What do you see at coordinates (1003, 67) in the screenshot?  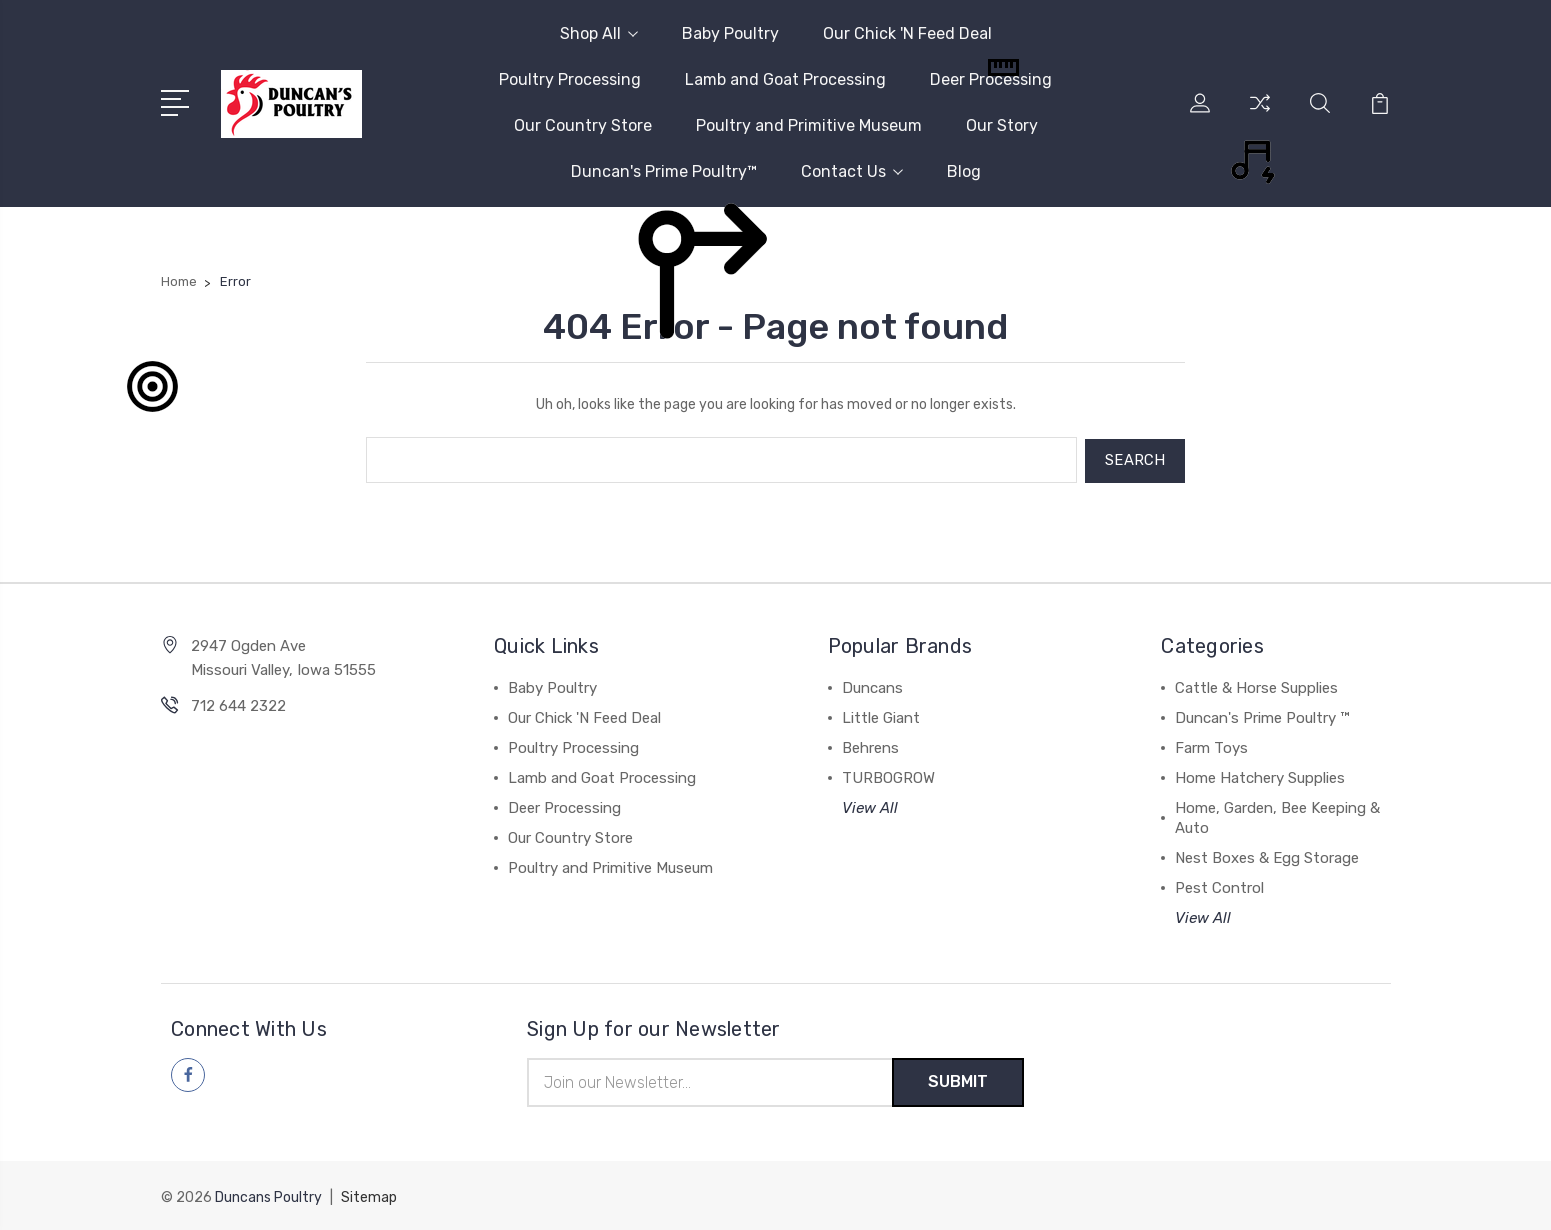 I see `access ruler or measurement tool` at bounding box center [1003, 67].